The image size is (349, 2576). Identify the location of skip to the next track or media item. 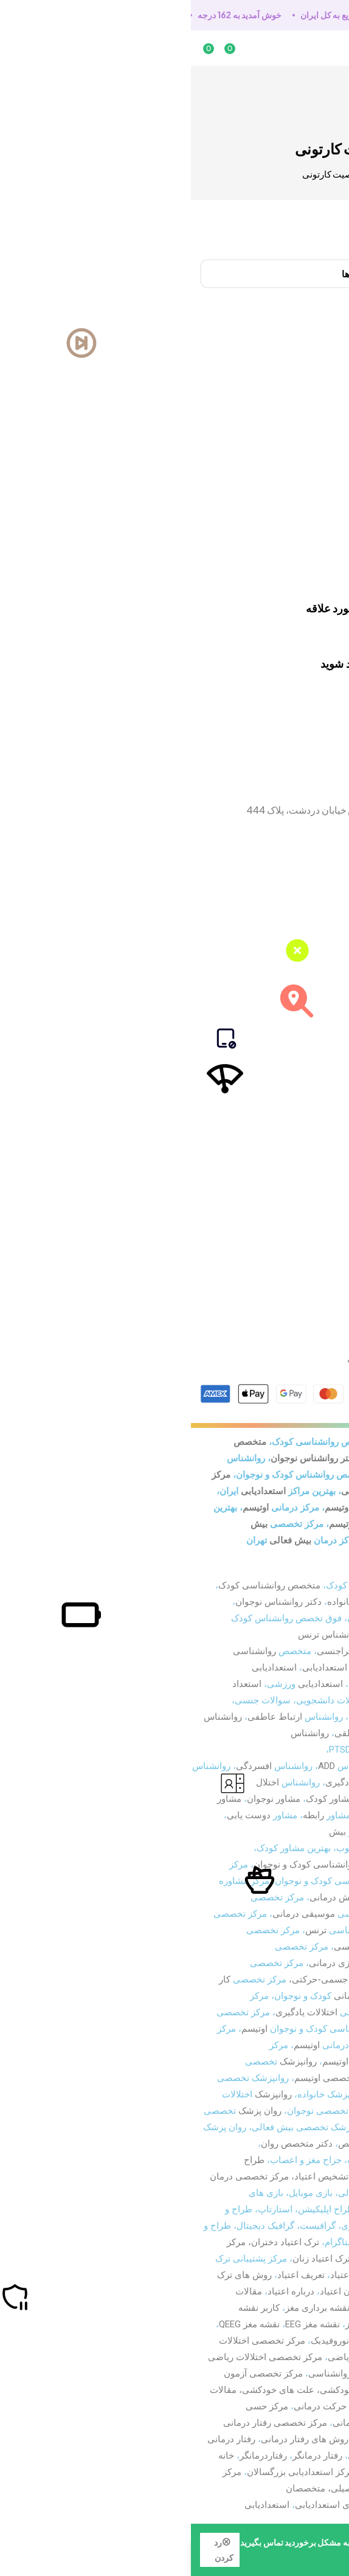
(81, 343).